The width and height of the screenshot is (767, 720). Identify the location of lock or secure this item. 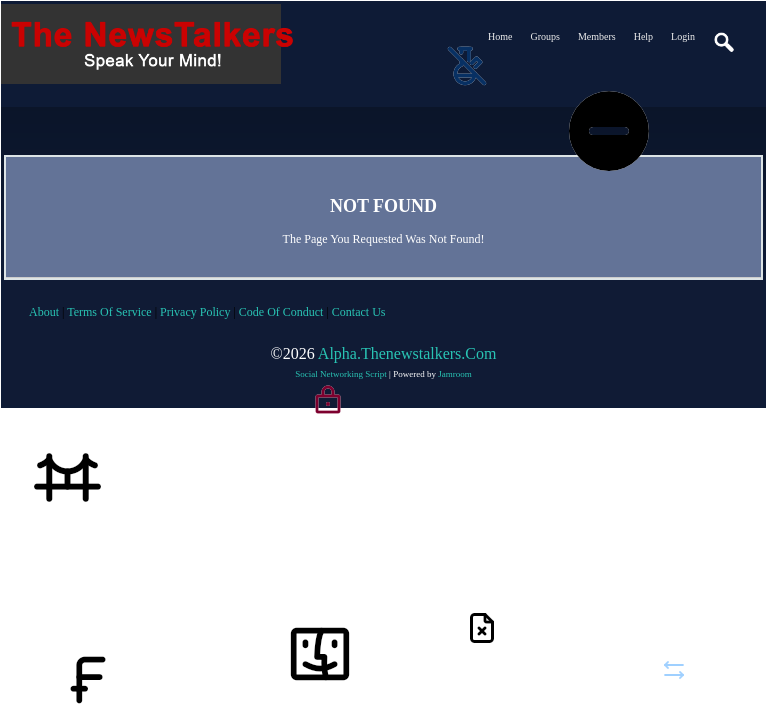
(328, 401).